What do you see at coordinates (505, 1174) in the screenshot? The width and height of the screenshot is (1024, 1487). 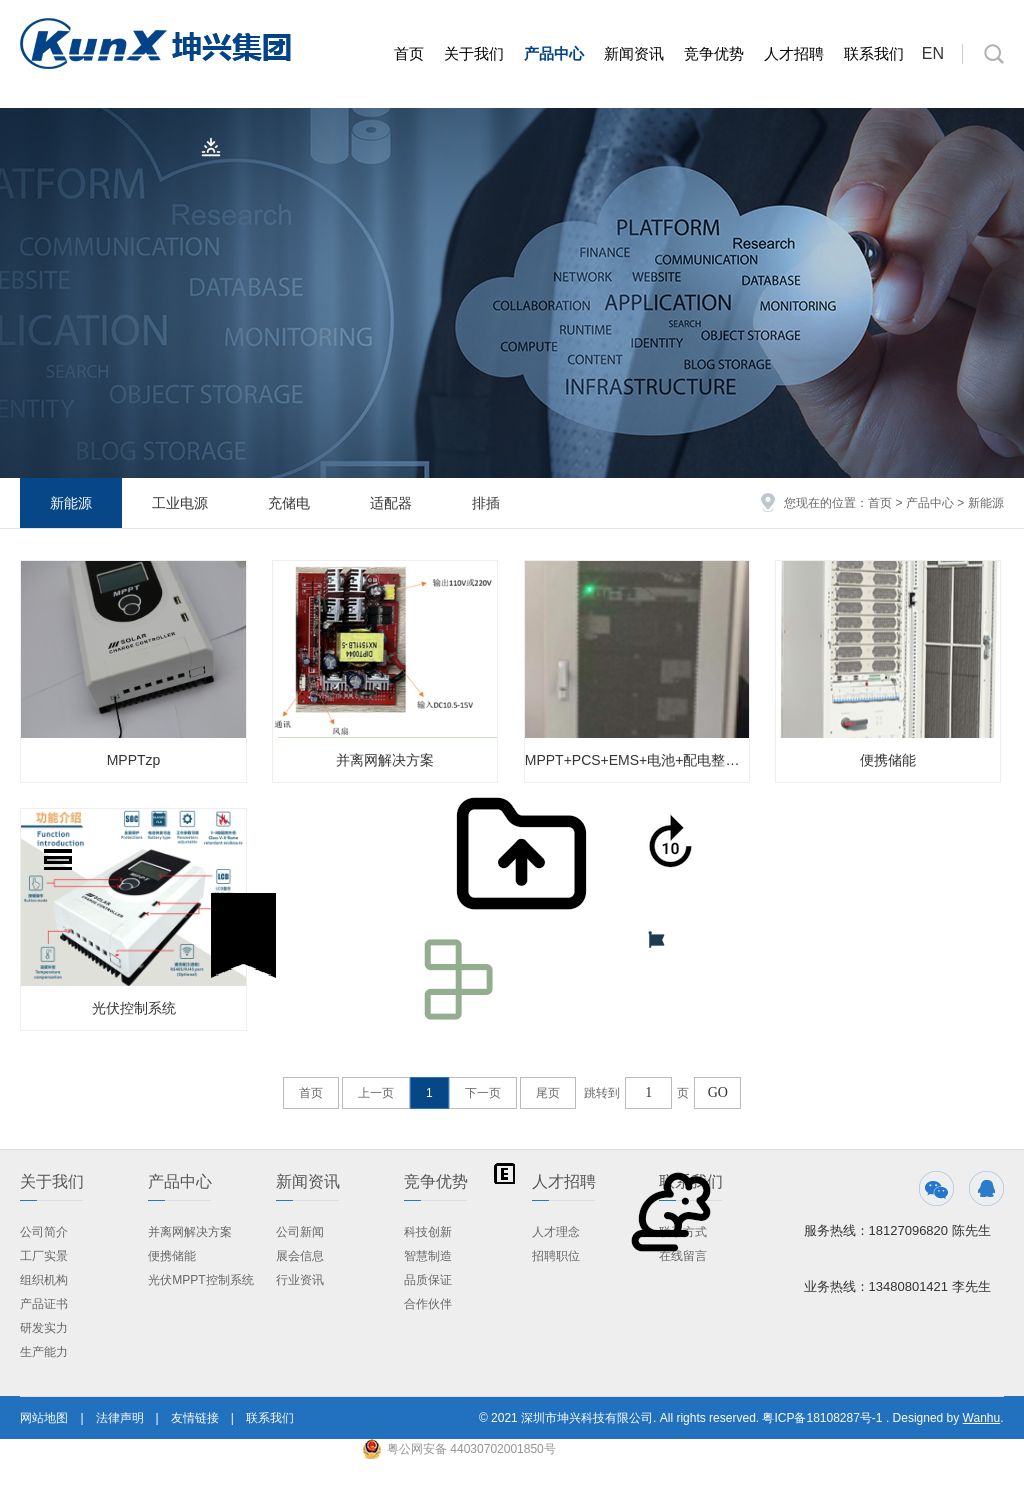 I see `indicates explicit content warning` at bounding box center [505, 1174].